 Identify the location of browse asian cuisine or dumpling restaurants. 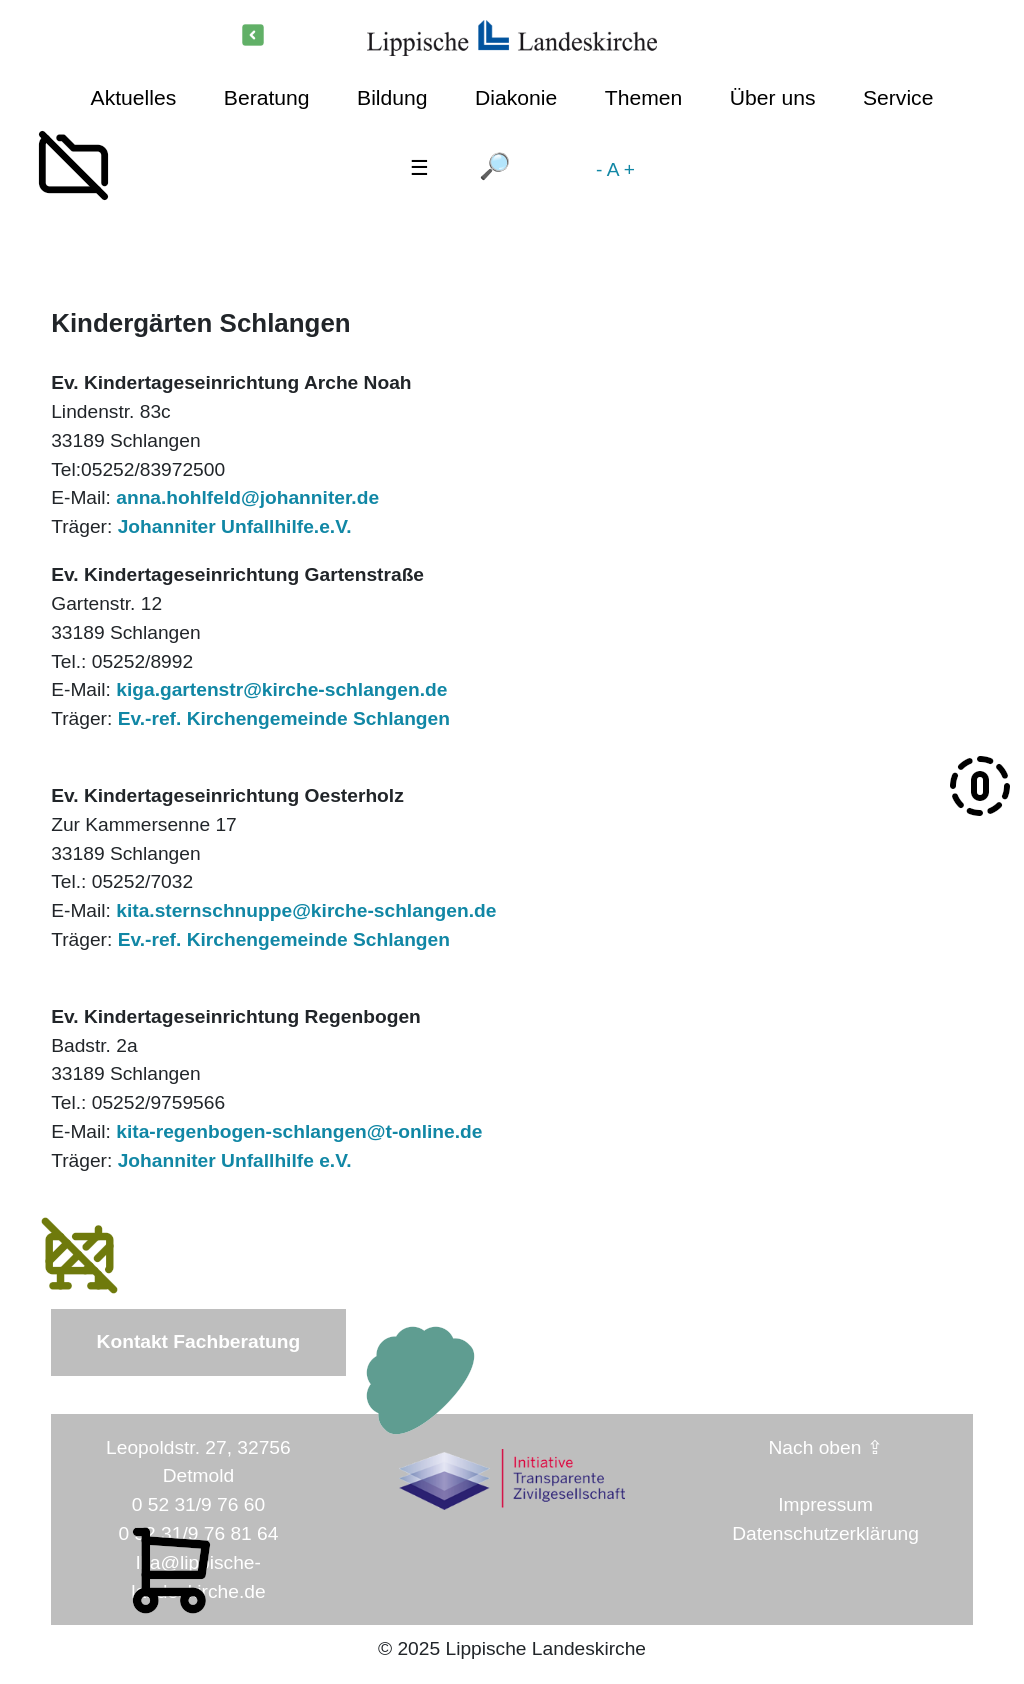
(420, 1380).